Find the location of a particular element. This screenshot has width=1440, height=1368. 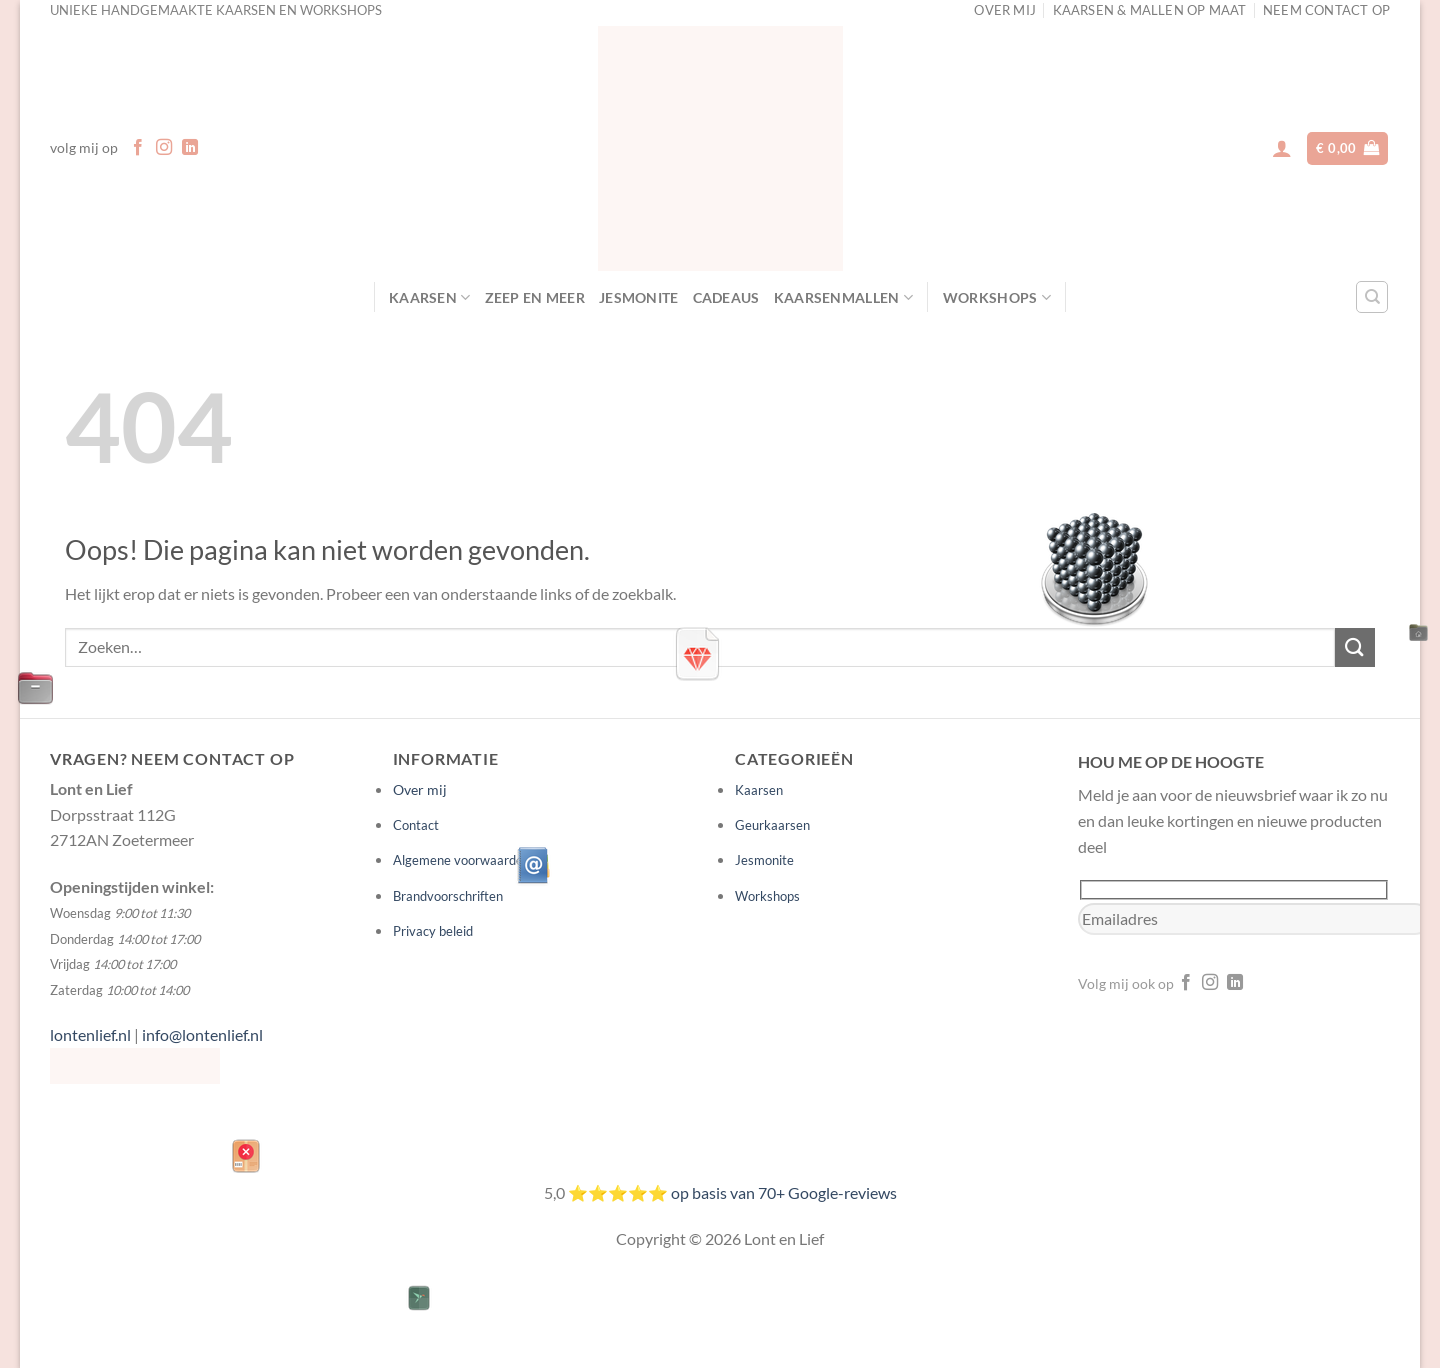

a ruby programming language file is located at coordinates (697, 653).